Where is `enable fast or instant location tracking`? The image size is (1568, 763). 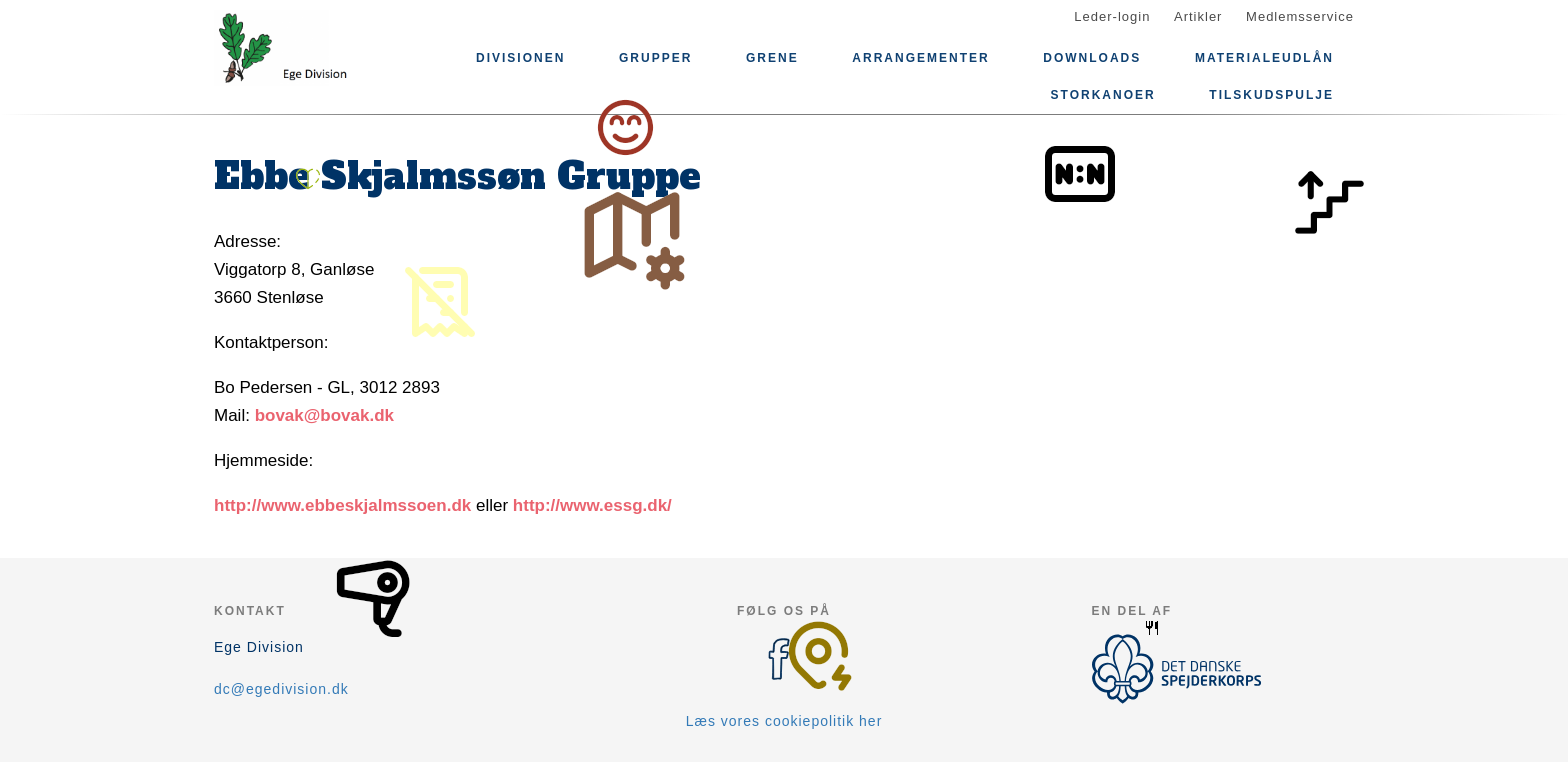 enable fast or instant location tracking is located at coordinates (818, 654).